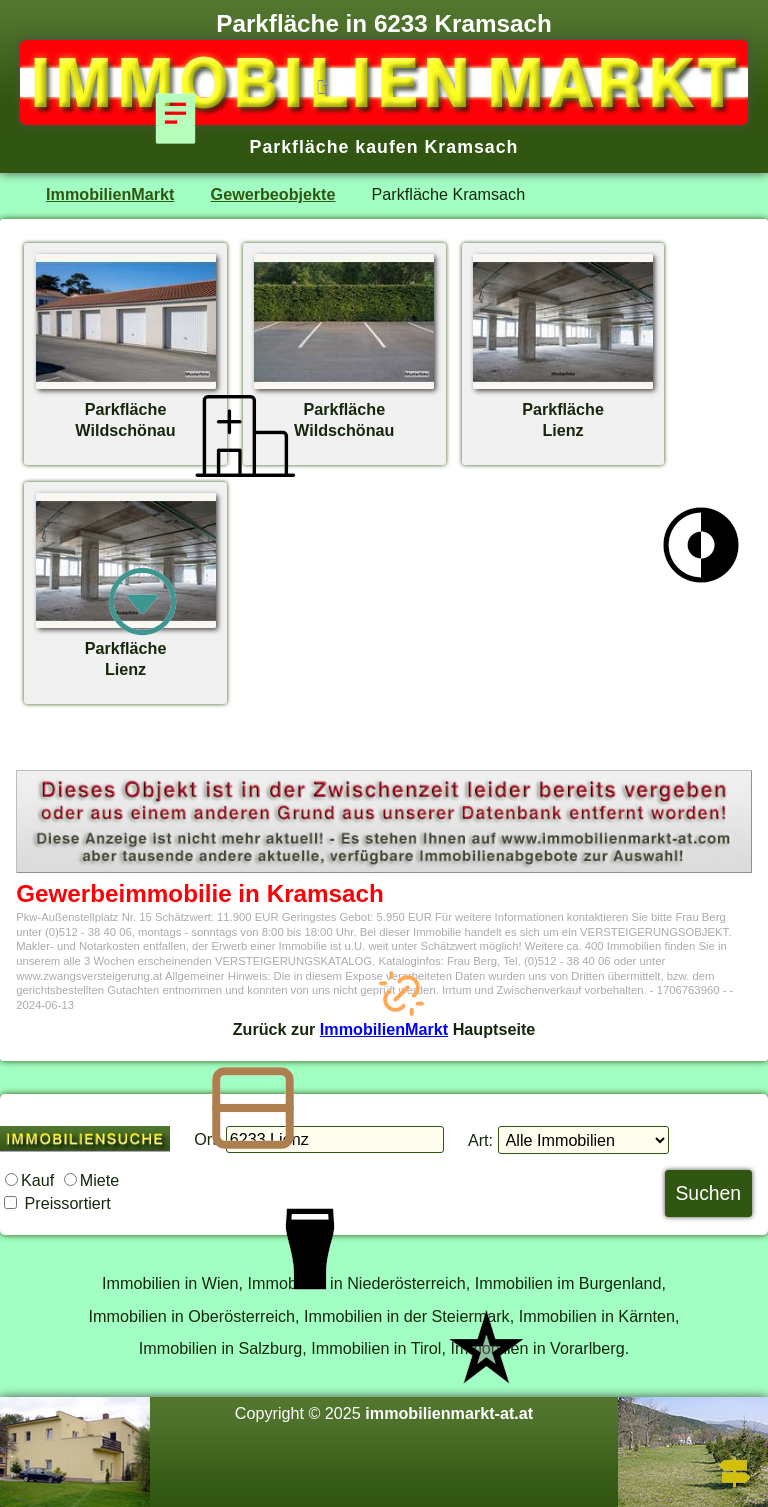 The width and height of the screenshot is (768, 1507). I want to click on switch to two-row layout view, so click(253, 1108).